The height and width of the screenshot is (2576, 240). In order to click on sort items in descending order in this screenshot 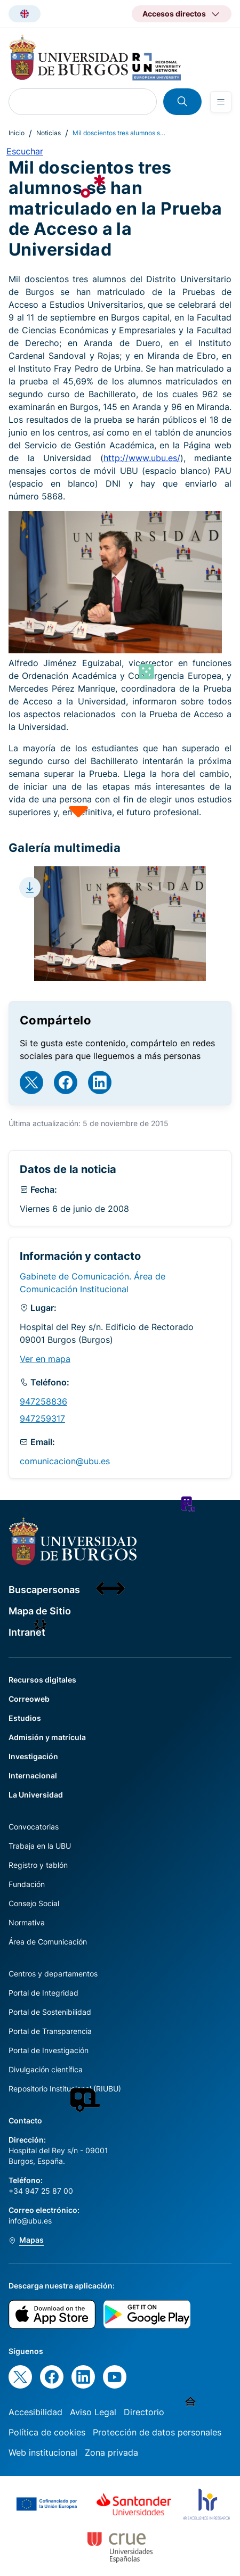, I will do `click(78, 805)`.